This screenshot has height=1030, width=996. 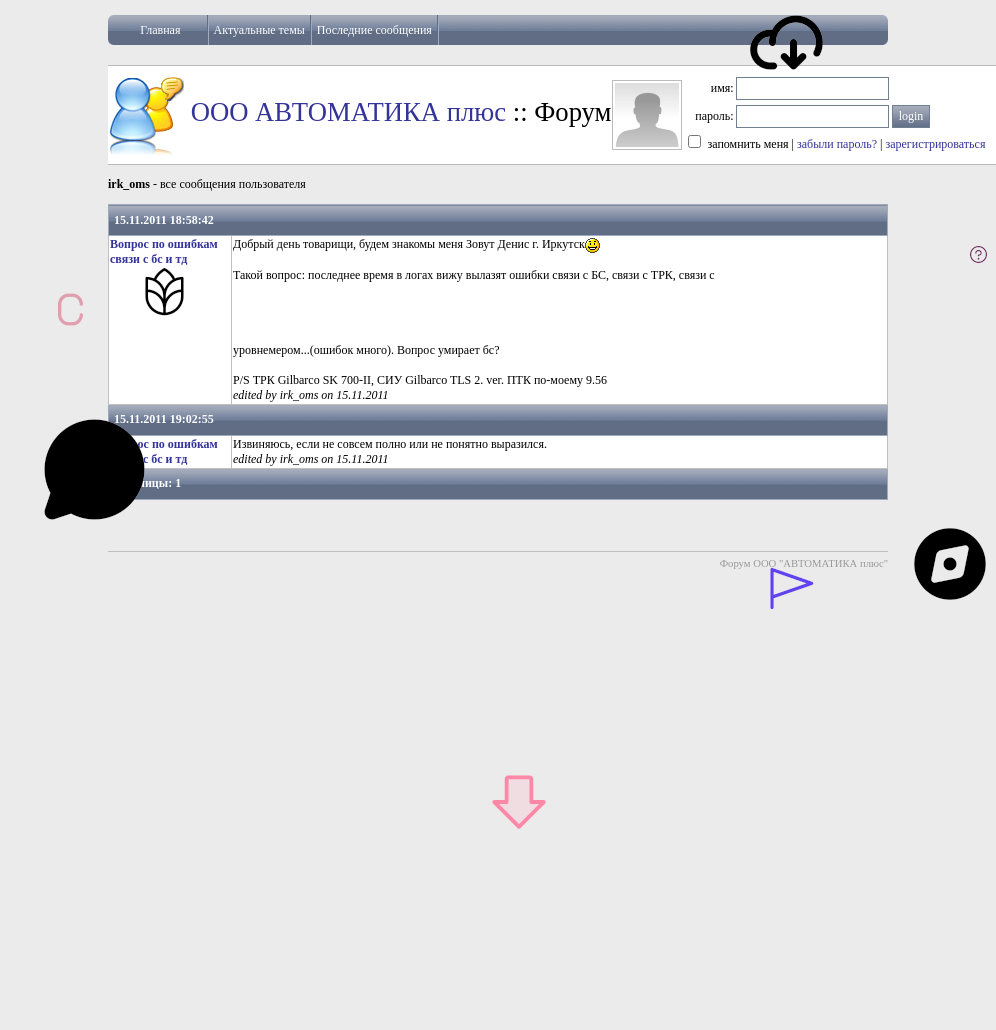 I want to click on flag or mark an item for follow-up, so click(x=787, y=588).